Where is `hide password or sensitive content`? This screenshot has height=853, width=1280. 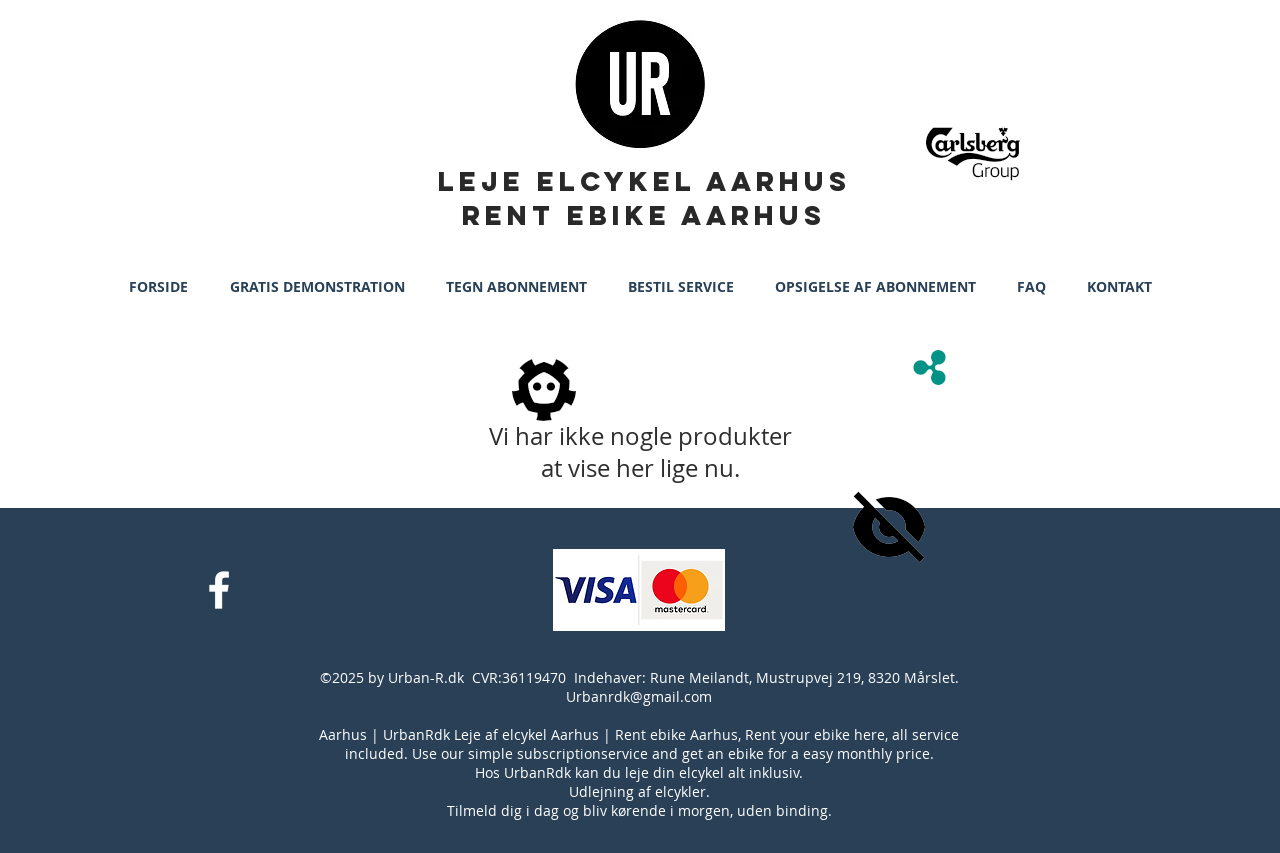 hide password or sensitive content is located at coordinates (889, 527).